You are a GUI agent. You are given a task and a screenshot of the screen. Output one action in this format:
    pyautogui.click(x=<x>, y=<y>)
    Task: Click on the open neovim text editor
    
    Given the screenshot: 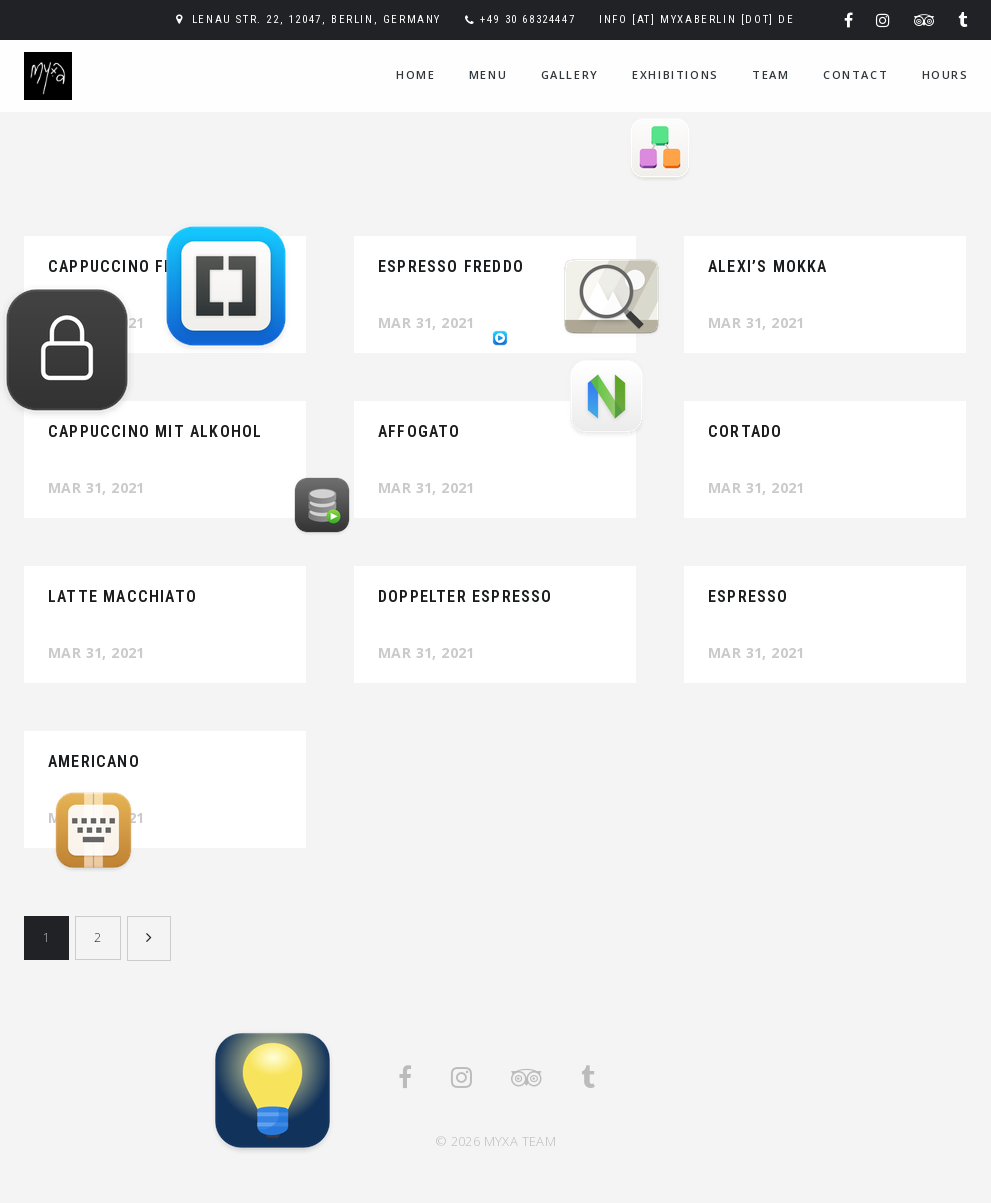 What is the action you would take?
    pyautogui.click(x=606, y=396)
    